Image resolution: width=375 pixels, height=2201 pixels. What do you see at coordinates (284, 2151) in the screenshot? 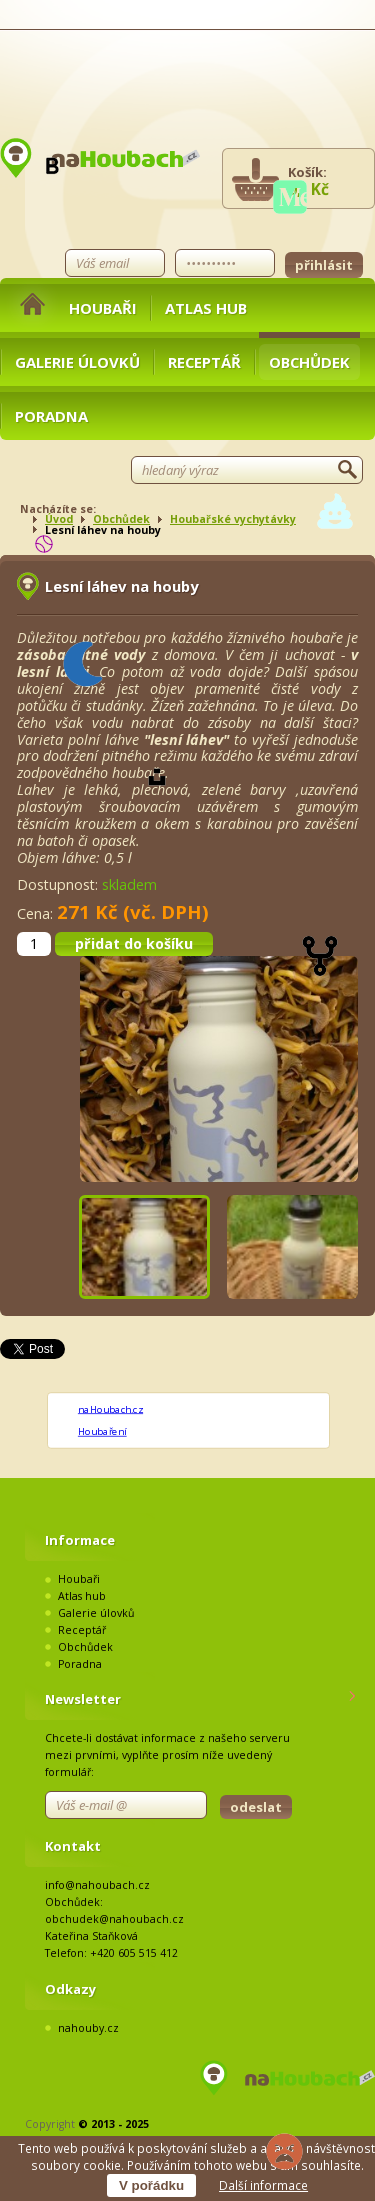
I see `indicates user fatigue or exhaustion status` at bounding box center [284, 2151].